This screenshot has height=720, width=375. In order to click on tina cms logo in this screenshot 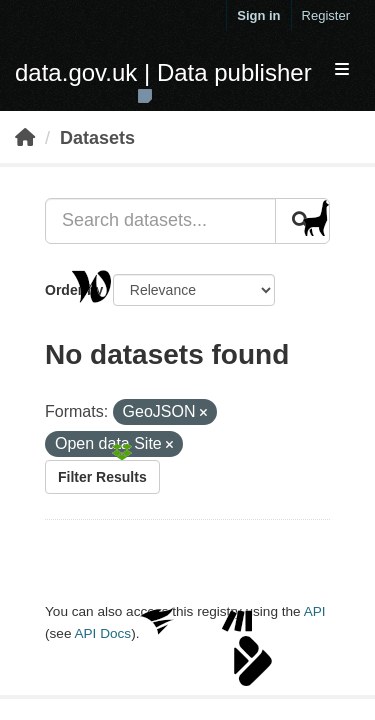, I will do `click(316, 218)`.